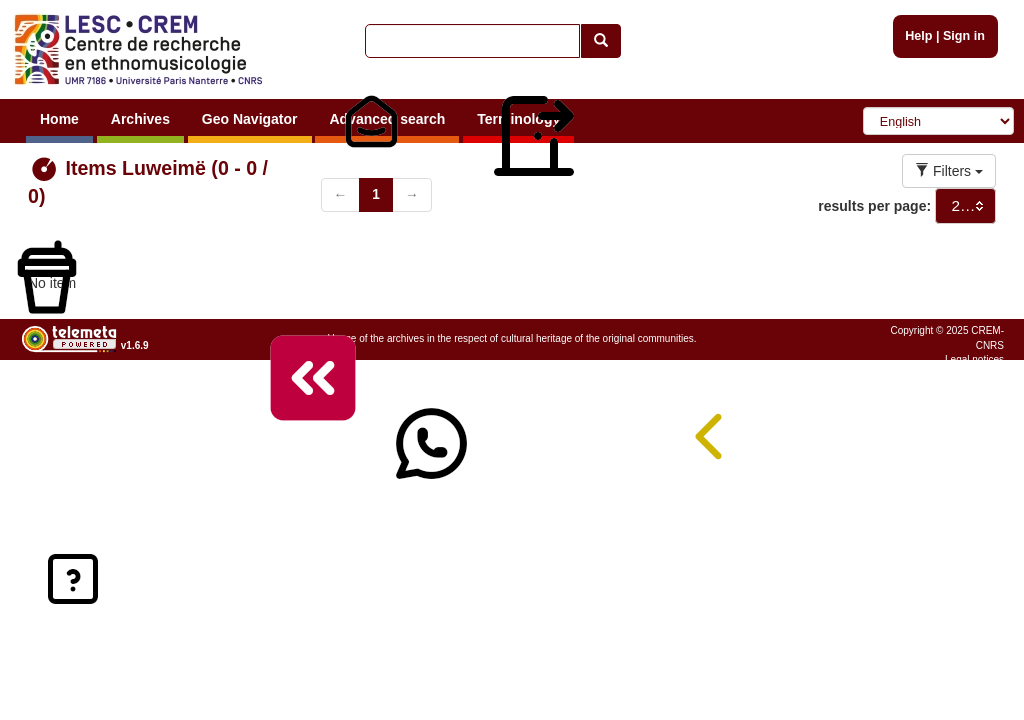 Image resolution: width=1024 pixels, height=720 pixels. I want to click on open WhatsApp messaging app, so click(431, 443).